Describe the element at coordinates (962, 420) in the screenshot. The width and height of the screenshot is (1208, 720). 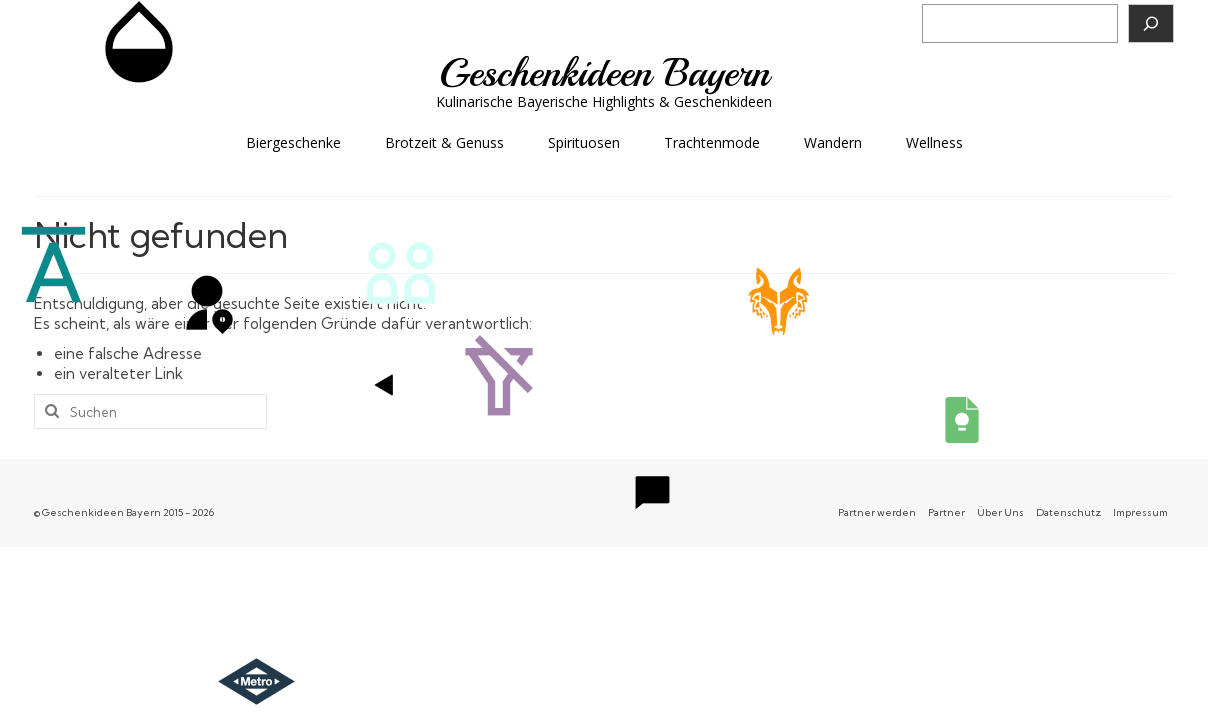
I see `open google keep app` at that location.